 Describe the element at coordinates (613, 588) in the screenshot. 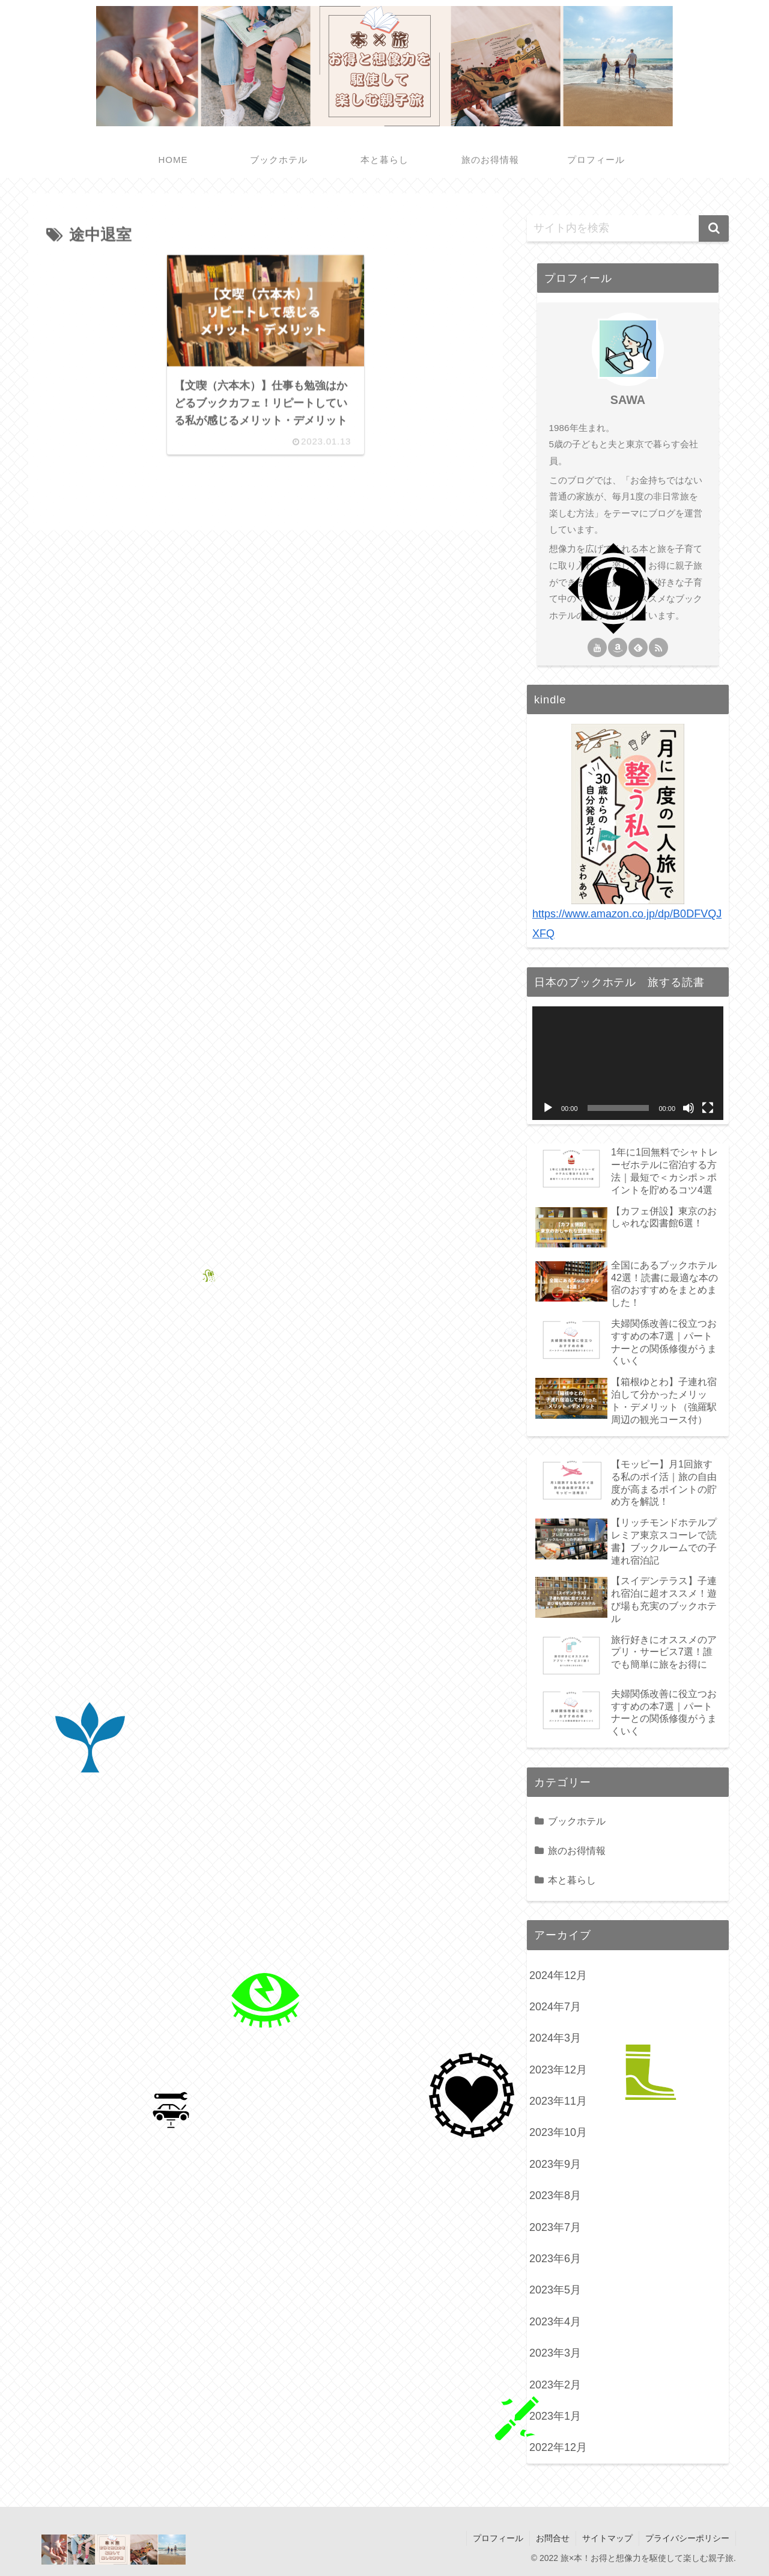

I see `activate surveillance or watch mode` at that location.